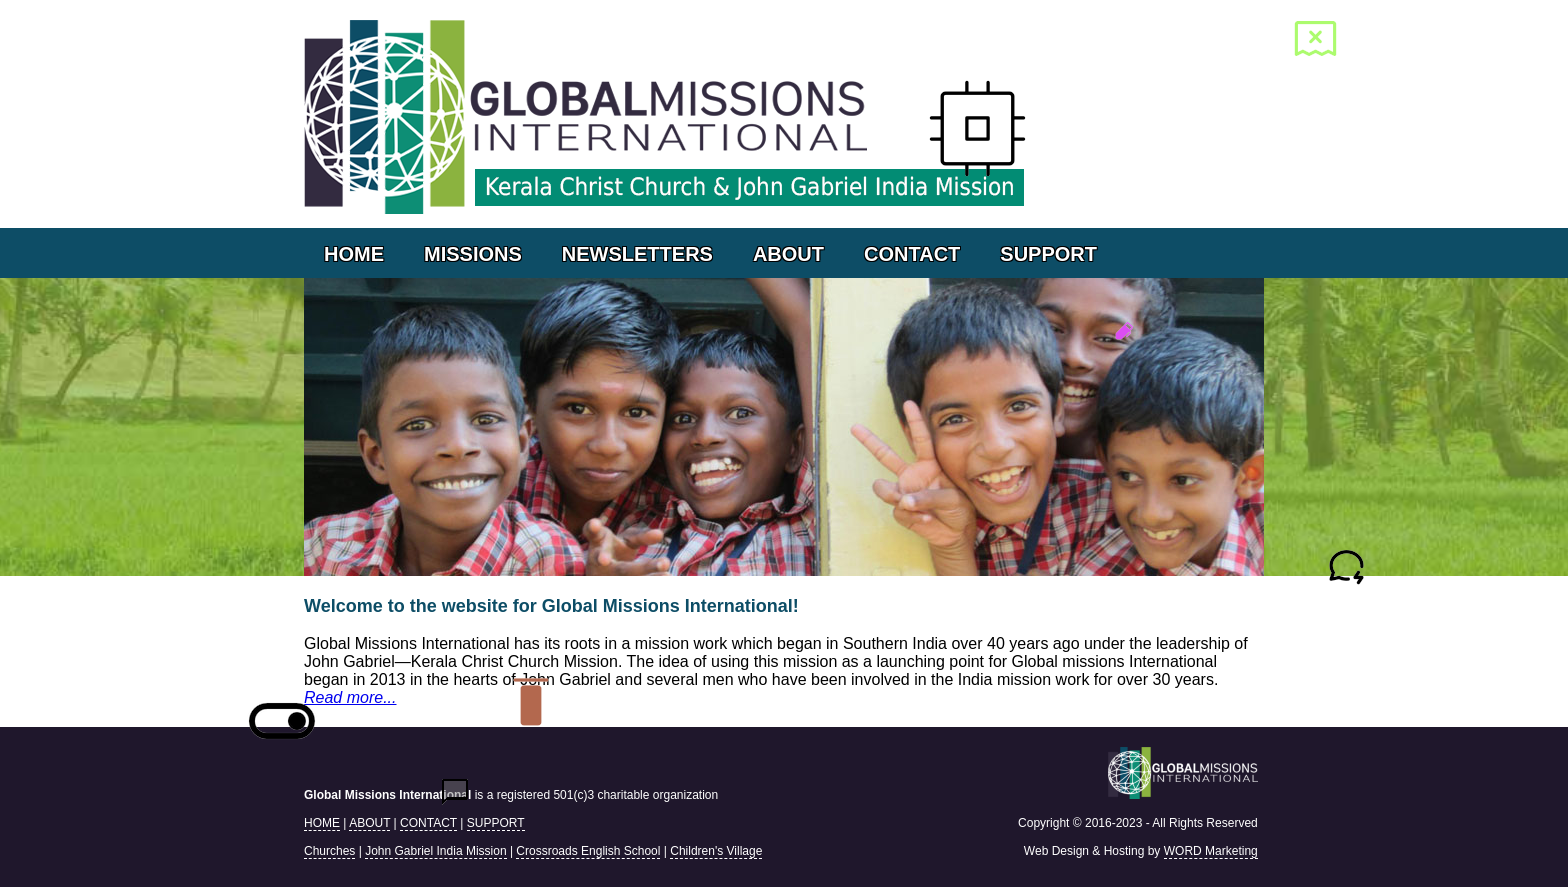 This screenshot has height=887, width=1568. What do you see at coordinates (1315, 38) in the screenshot?
I see `cancel or void a receipt` at bounding box center [1315, 38].